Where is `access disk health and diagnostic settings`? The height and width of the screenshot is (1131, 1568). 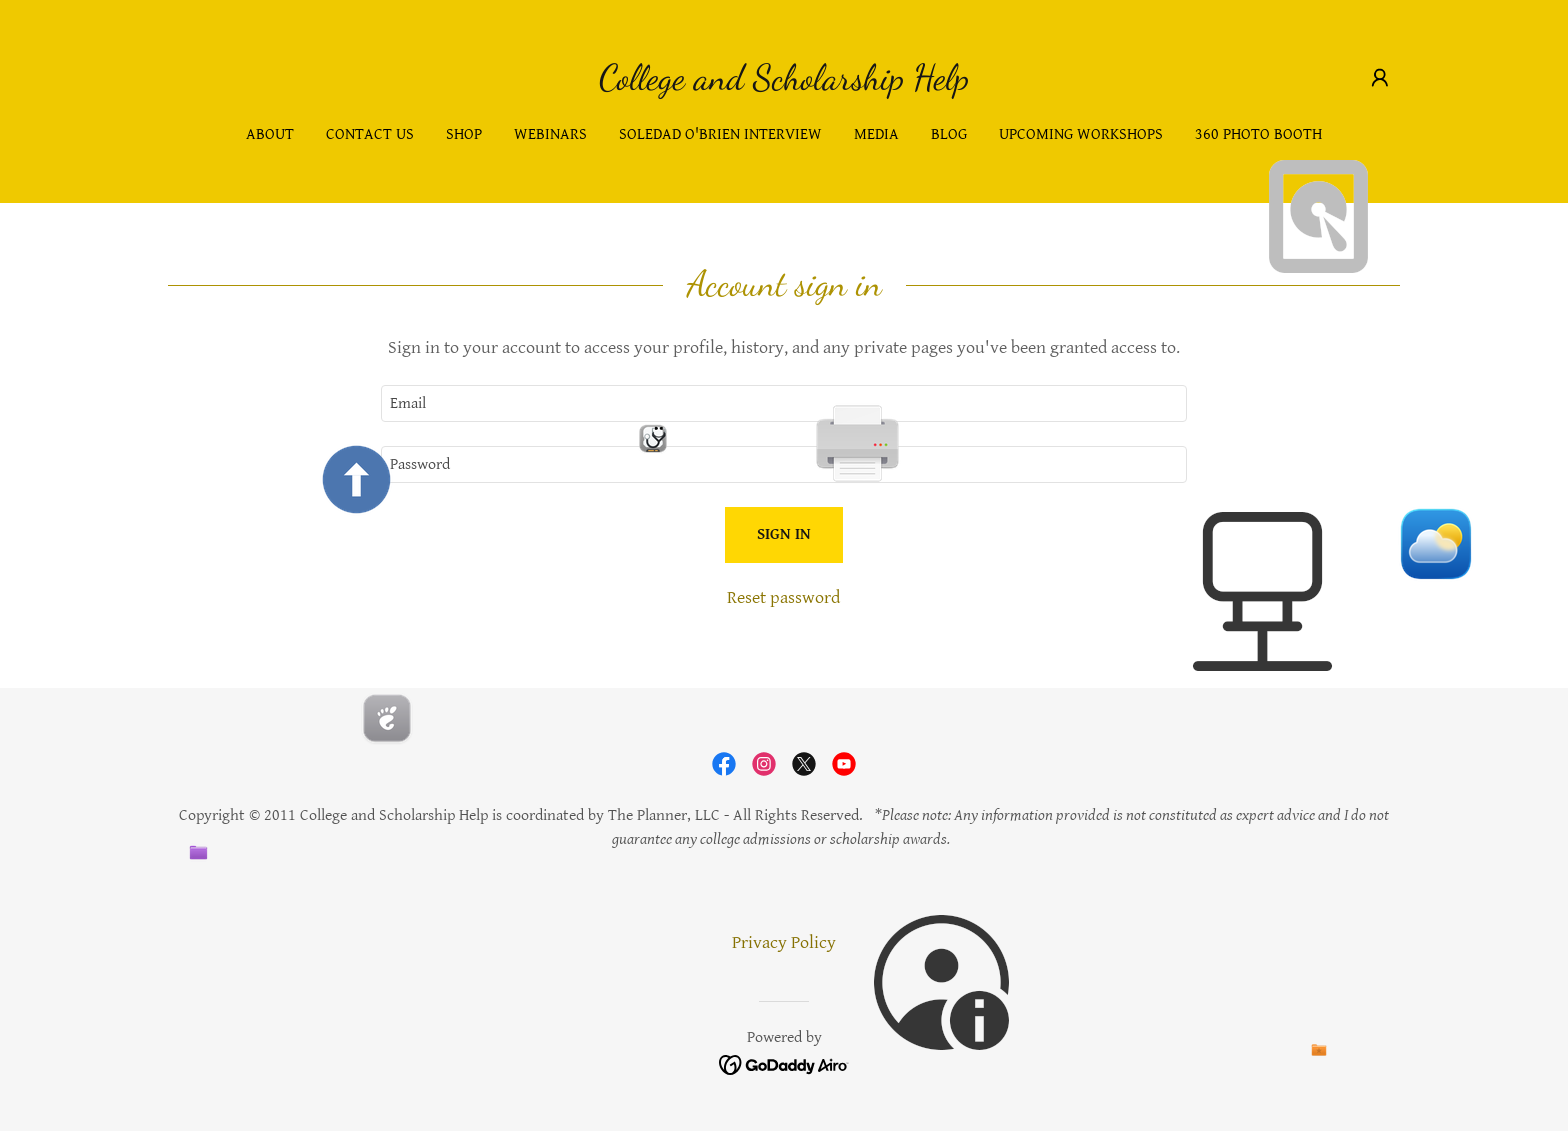 access disk health and diagnostic settings is located at coordinates (653, 439).